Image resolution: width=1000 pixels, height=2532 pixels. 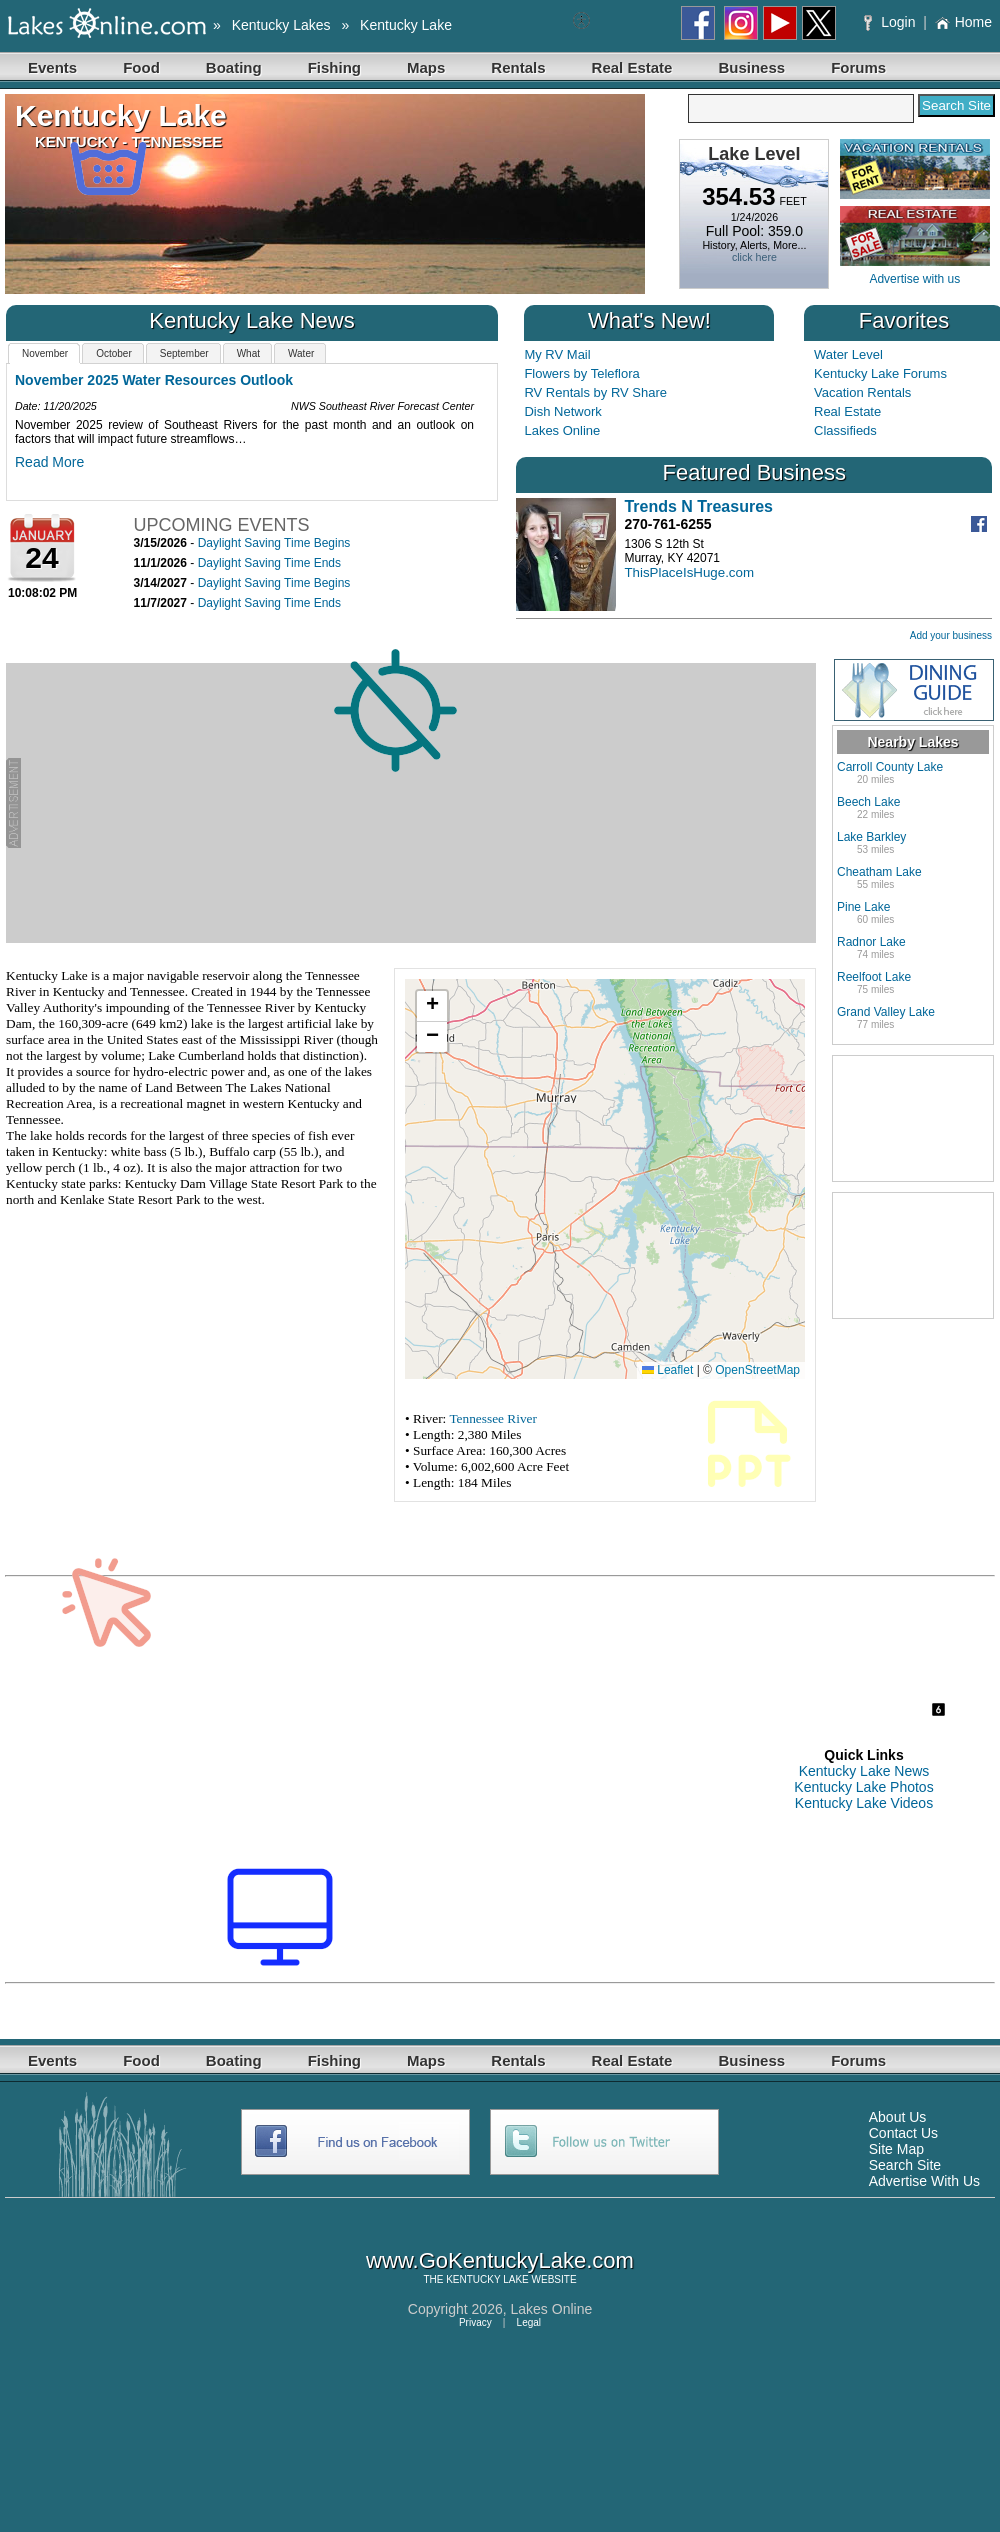 What do you see at coordinates (581, 20) in the screenshot?
I see `view user profile` at bounding box center [581, 20].